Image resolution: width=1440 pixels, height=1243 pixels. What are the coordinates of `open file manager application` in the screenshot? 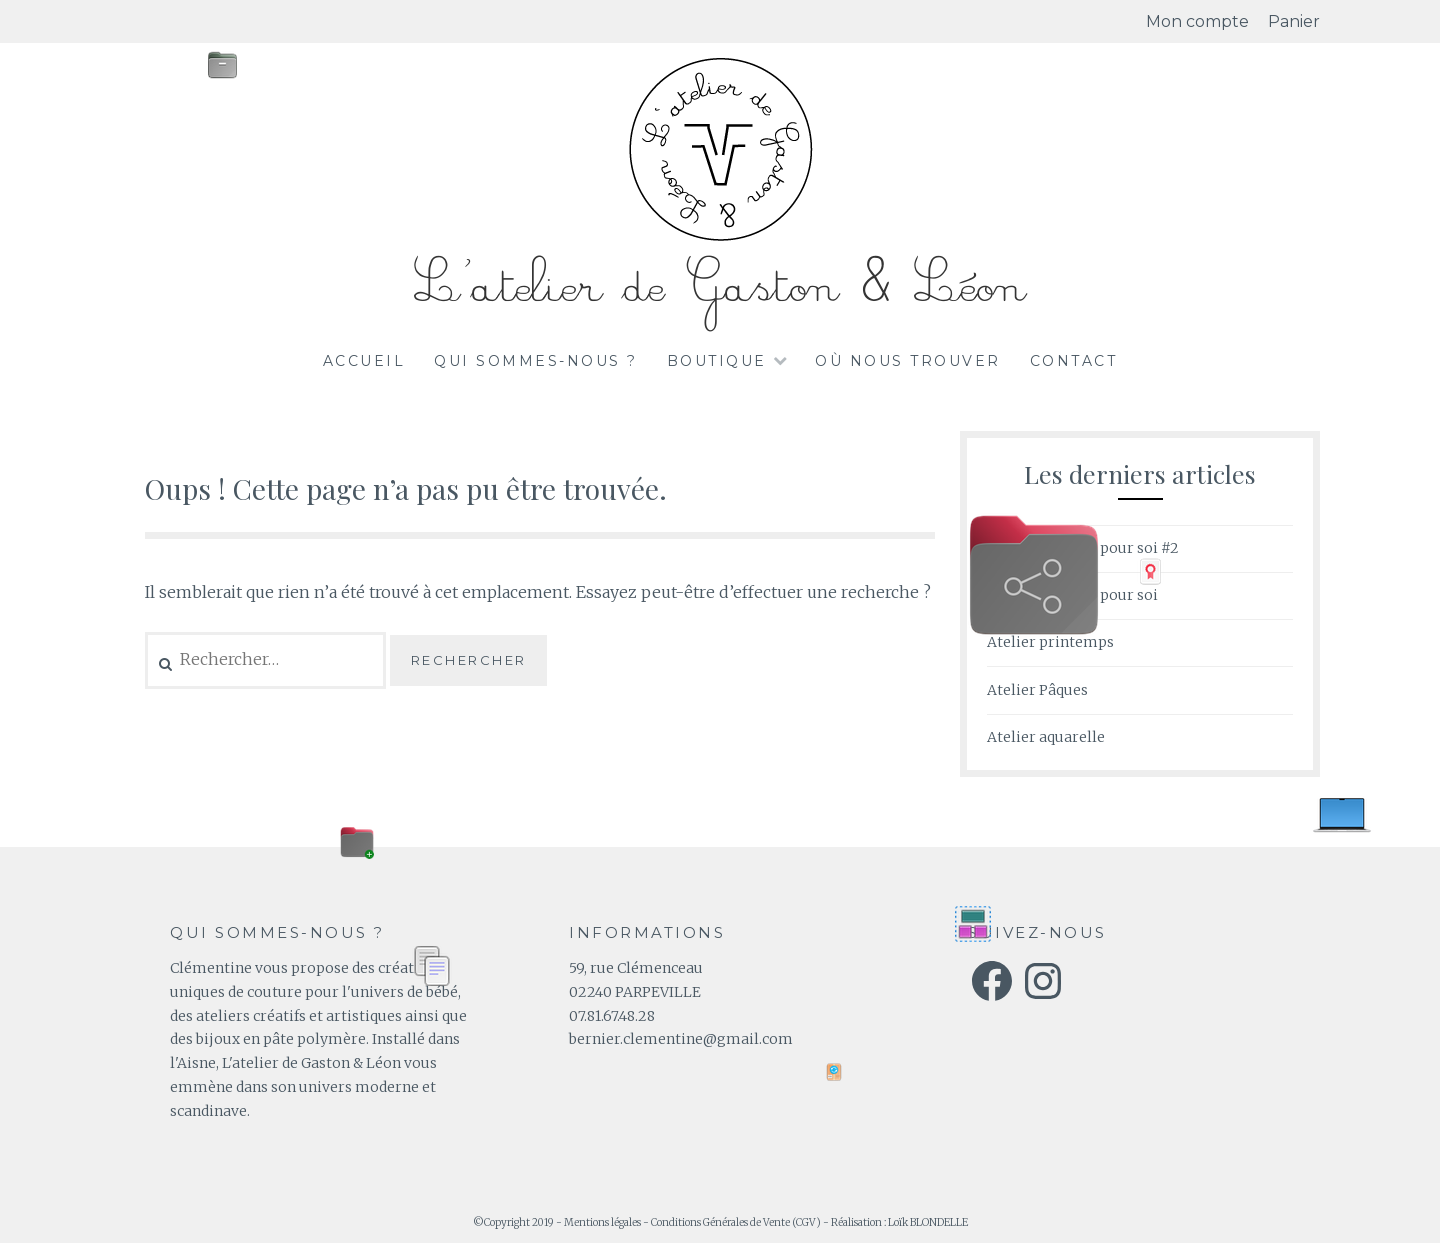 It's located at (222, 64).